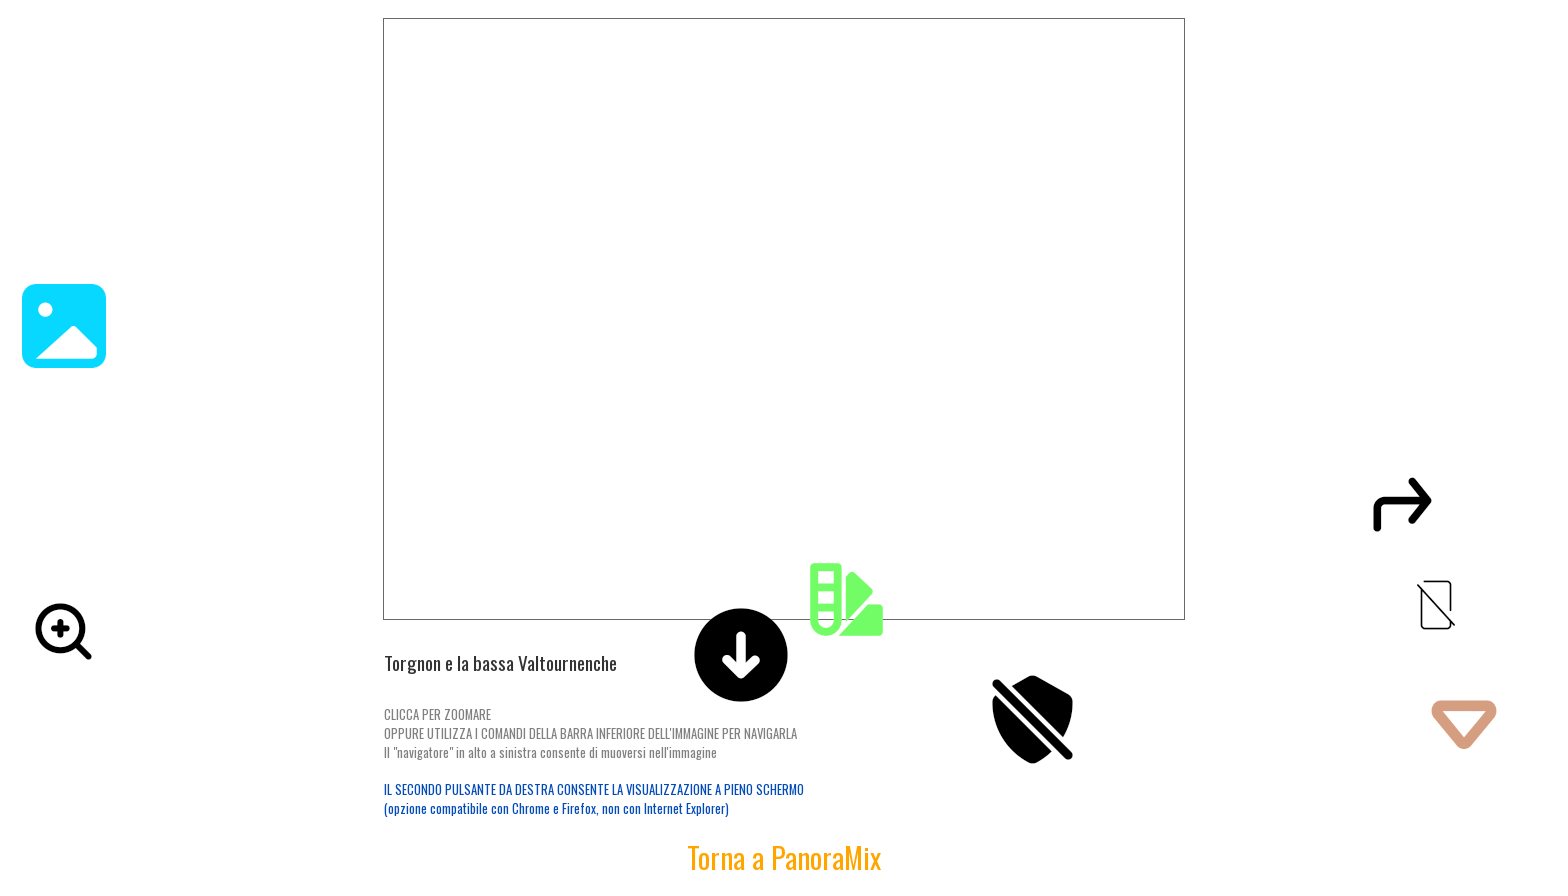  Describe the element at coordinates (741, 655) in the screenshot. I see `download a file or content` at that location.